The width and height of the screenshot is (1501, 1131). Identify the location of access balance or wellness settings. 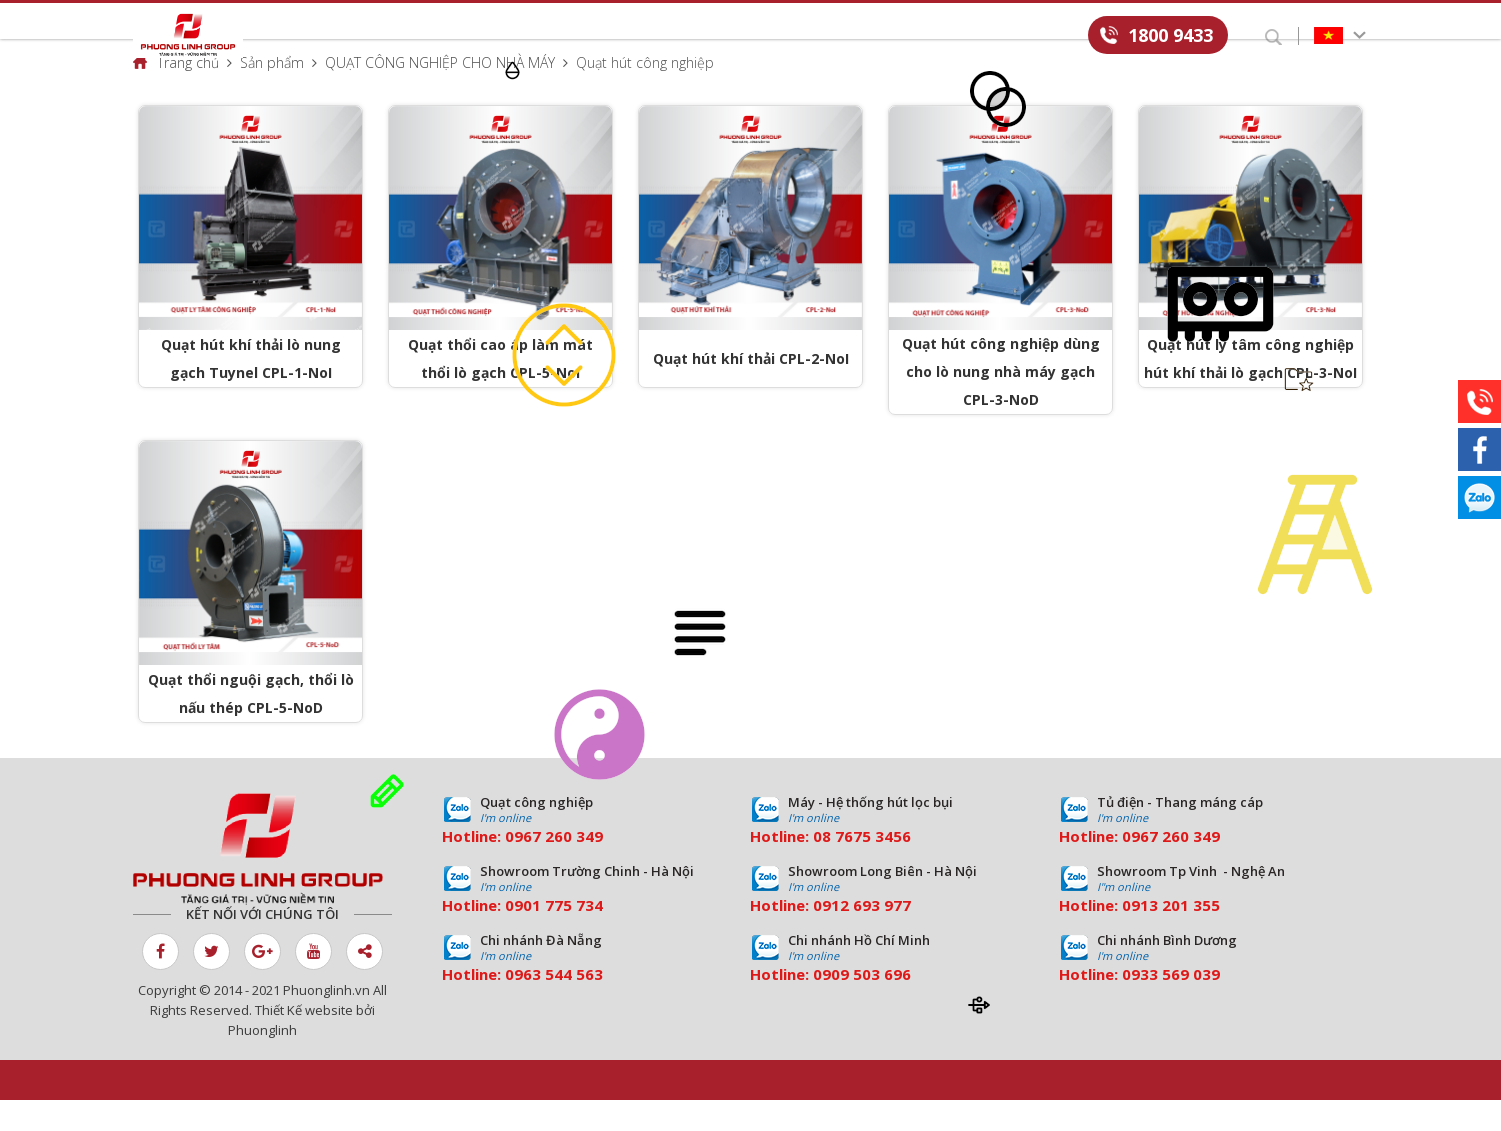
(599, 734).